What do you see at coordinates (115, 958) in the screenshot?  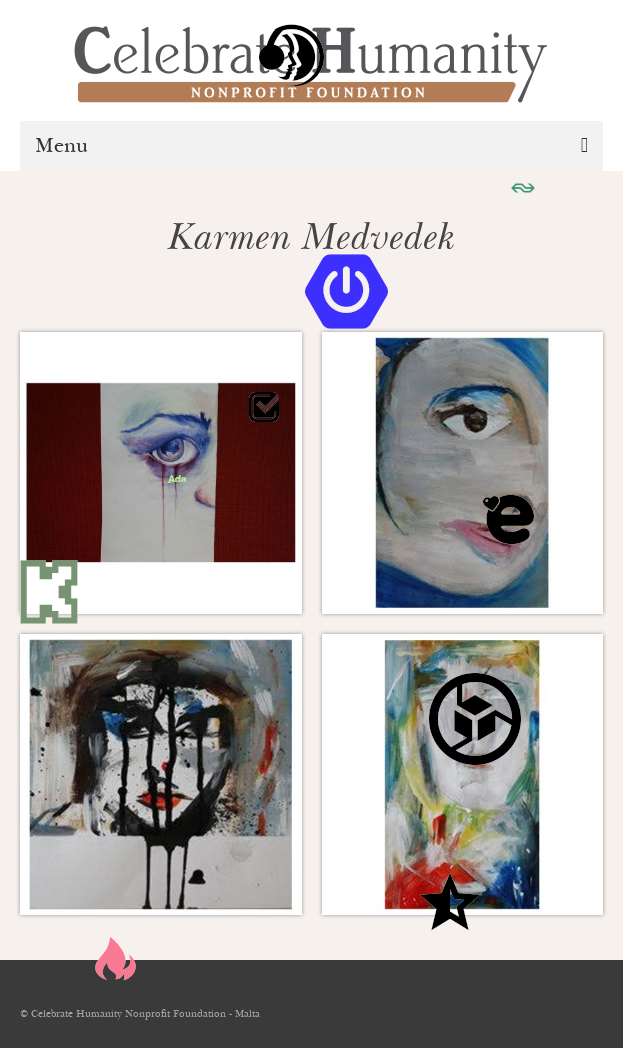 I see `fireship brand logo` at bounding box center [115, 958].